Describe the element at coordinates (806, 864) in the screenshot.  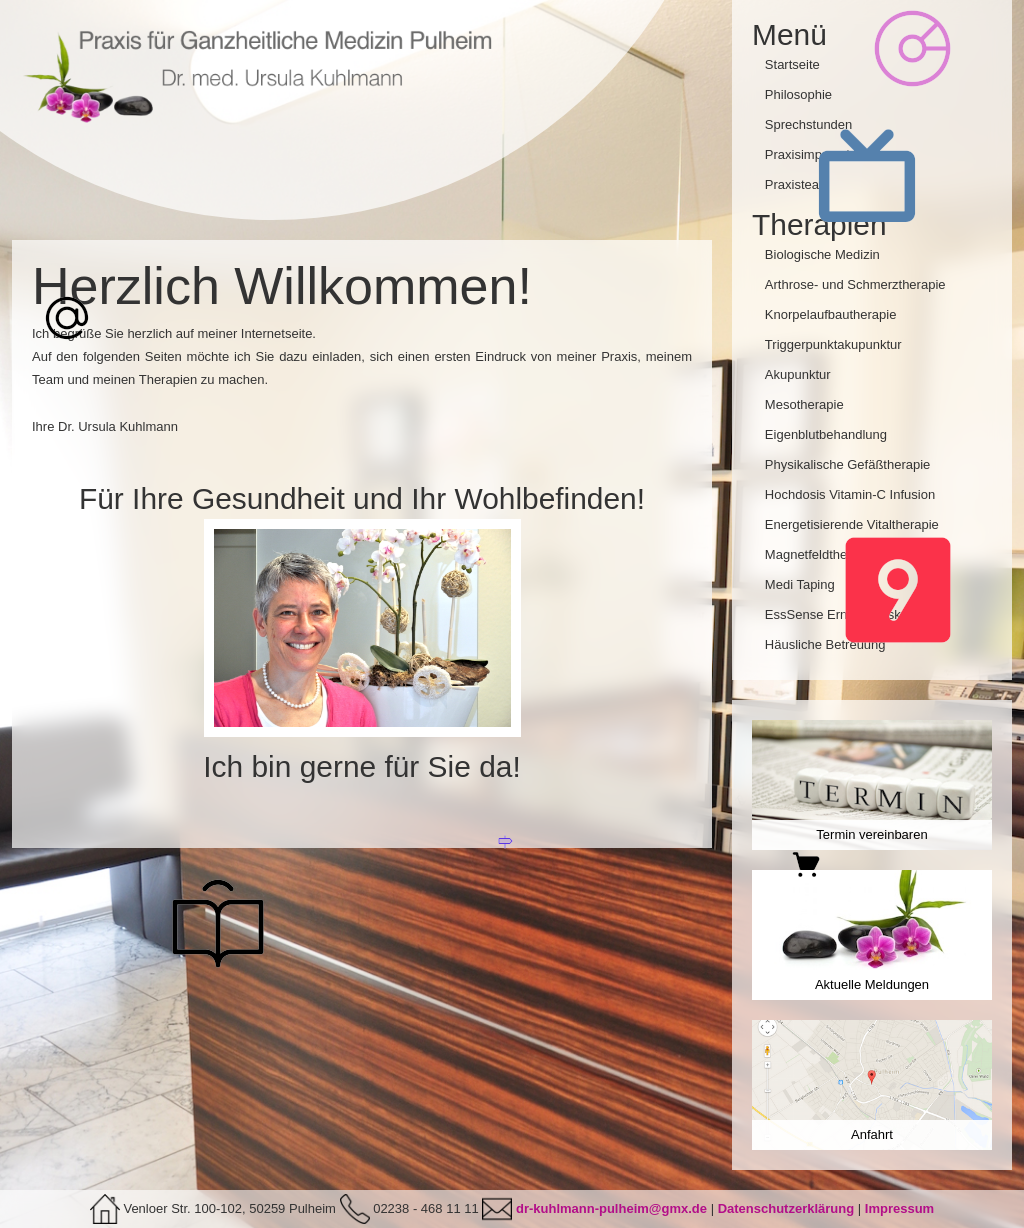
I see `view your shopping cart` at that location.